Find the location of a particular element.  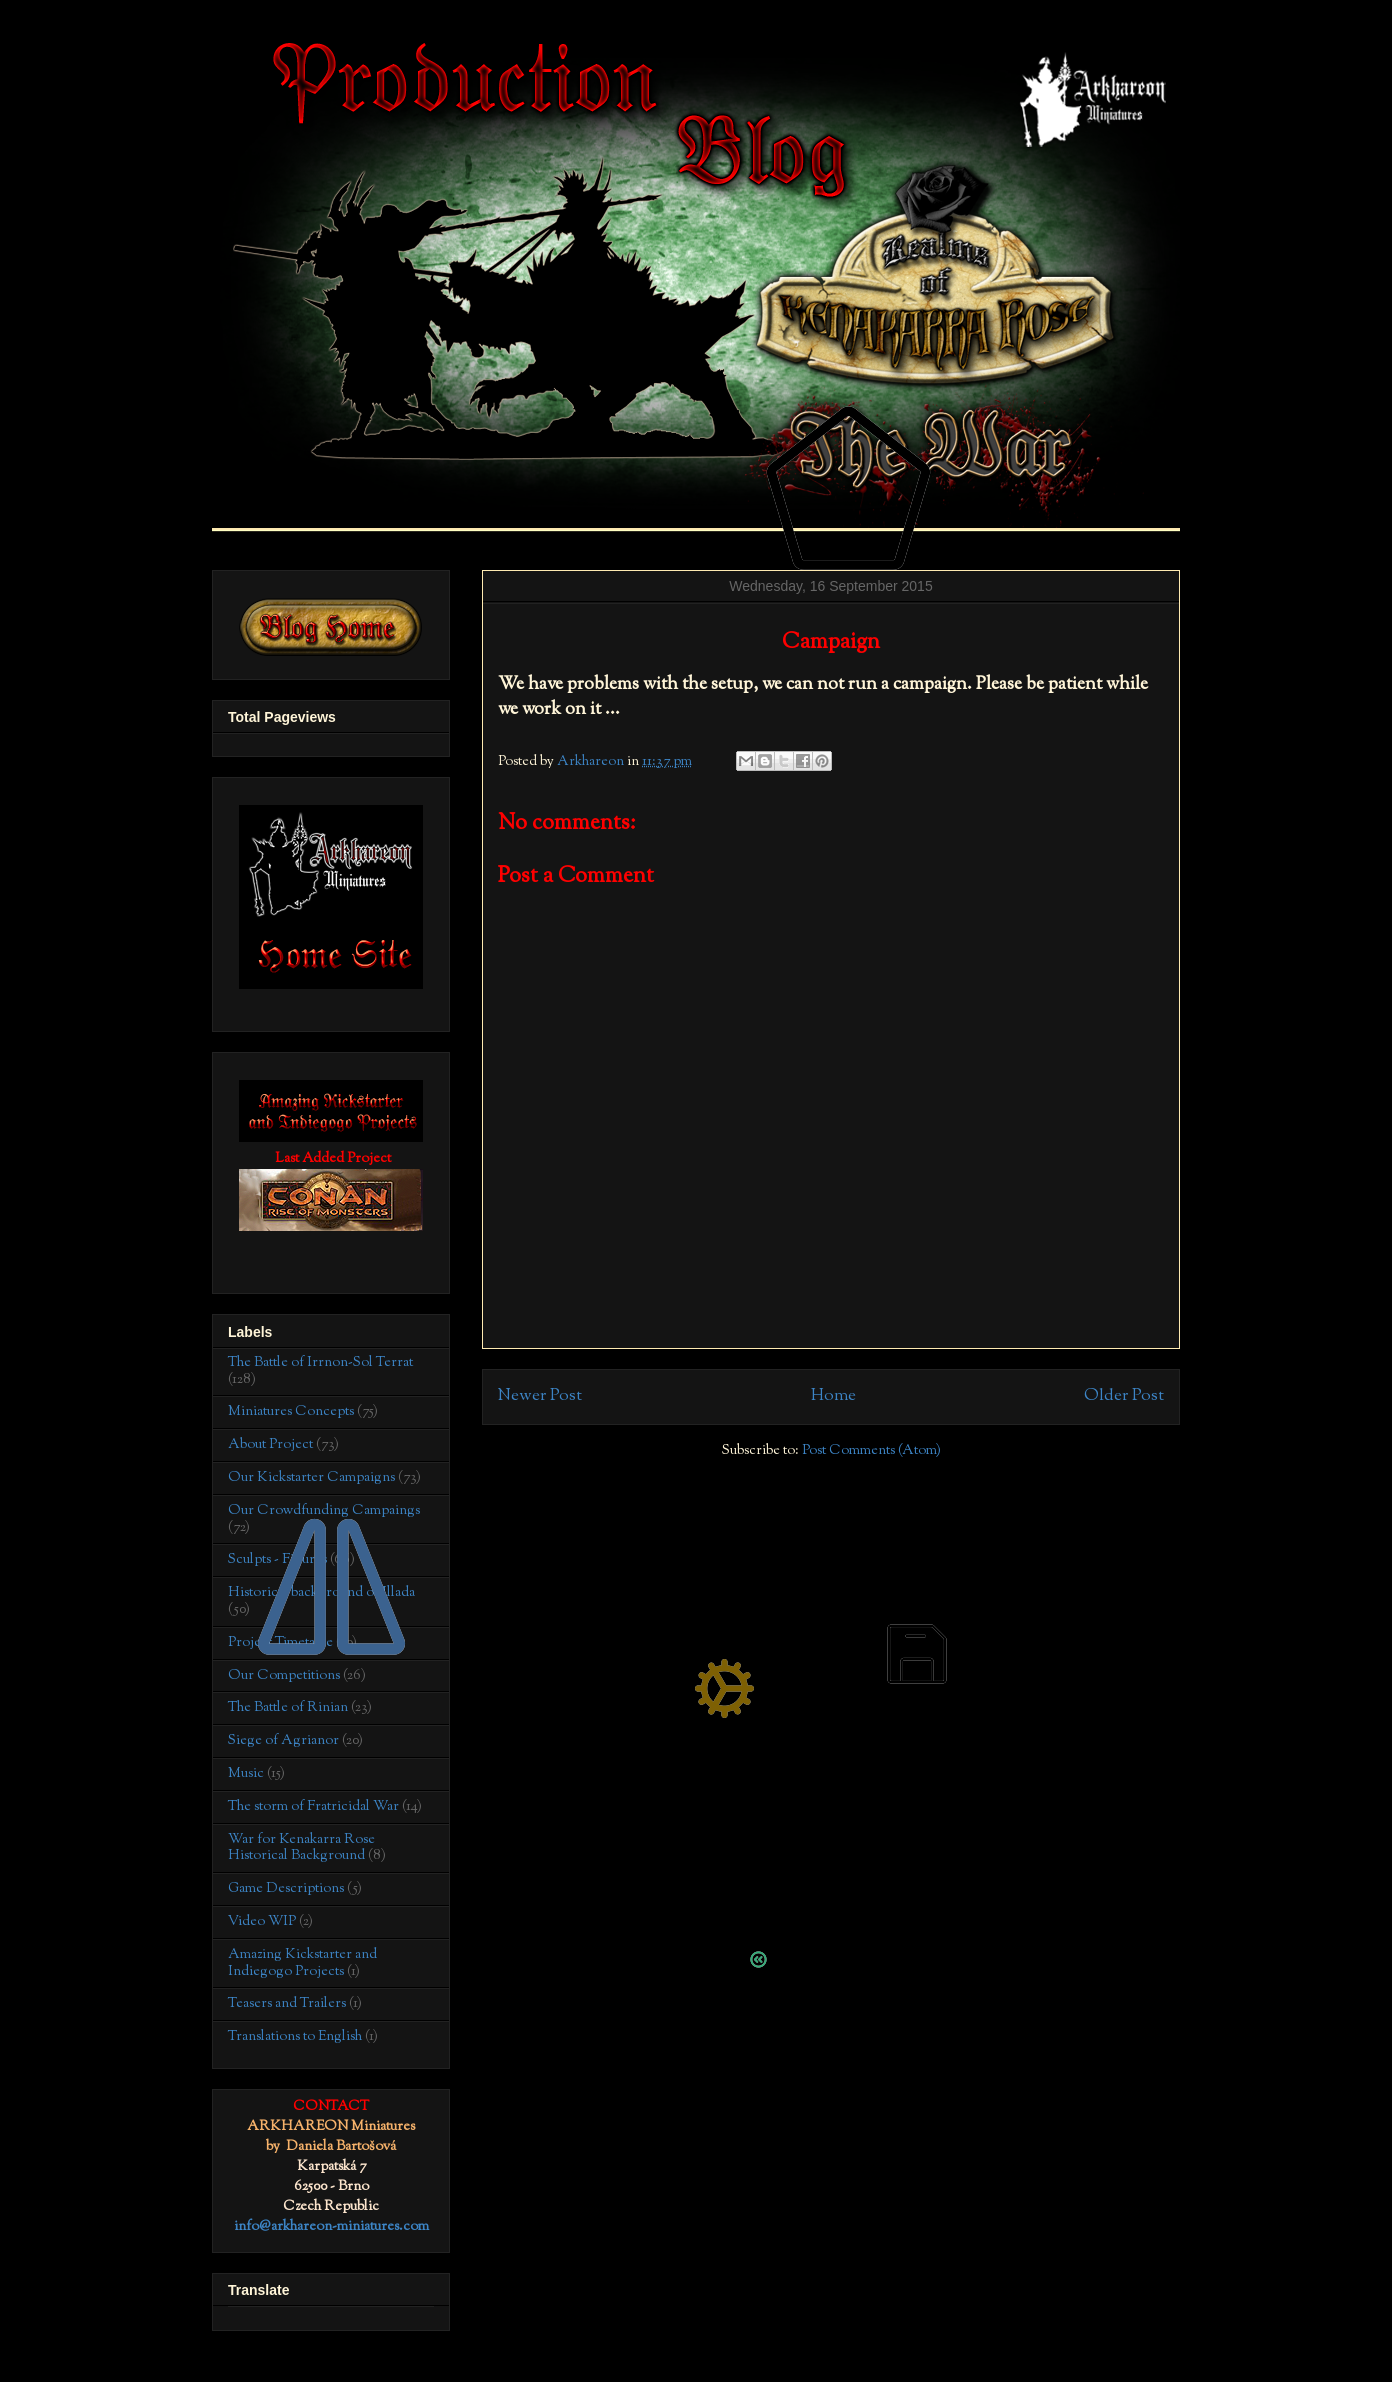

save current file or document is located at coordinates (917, 1654).